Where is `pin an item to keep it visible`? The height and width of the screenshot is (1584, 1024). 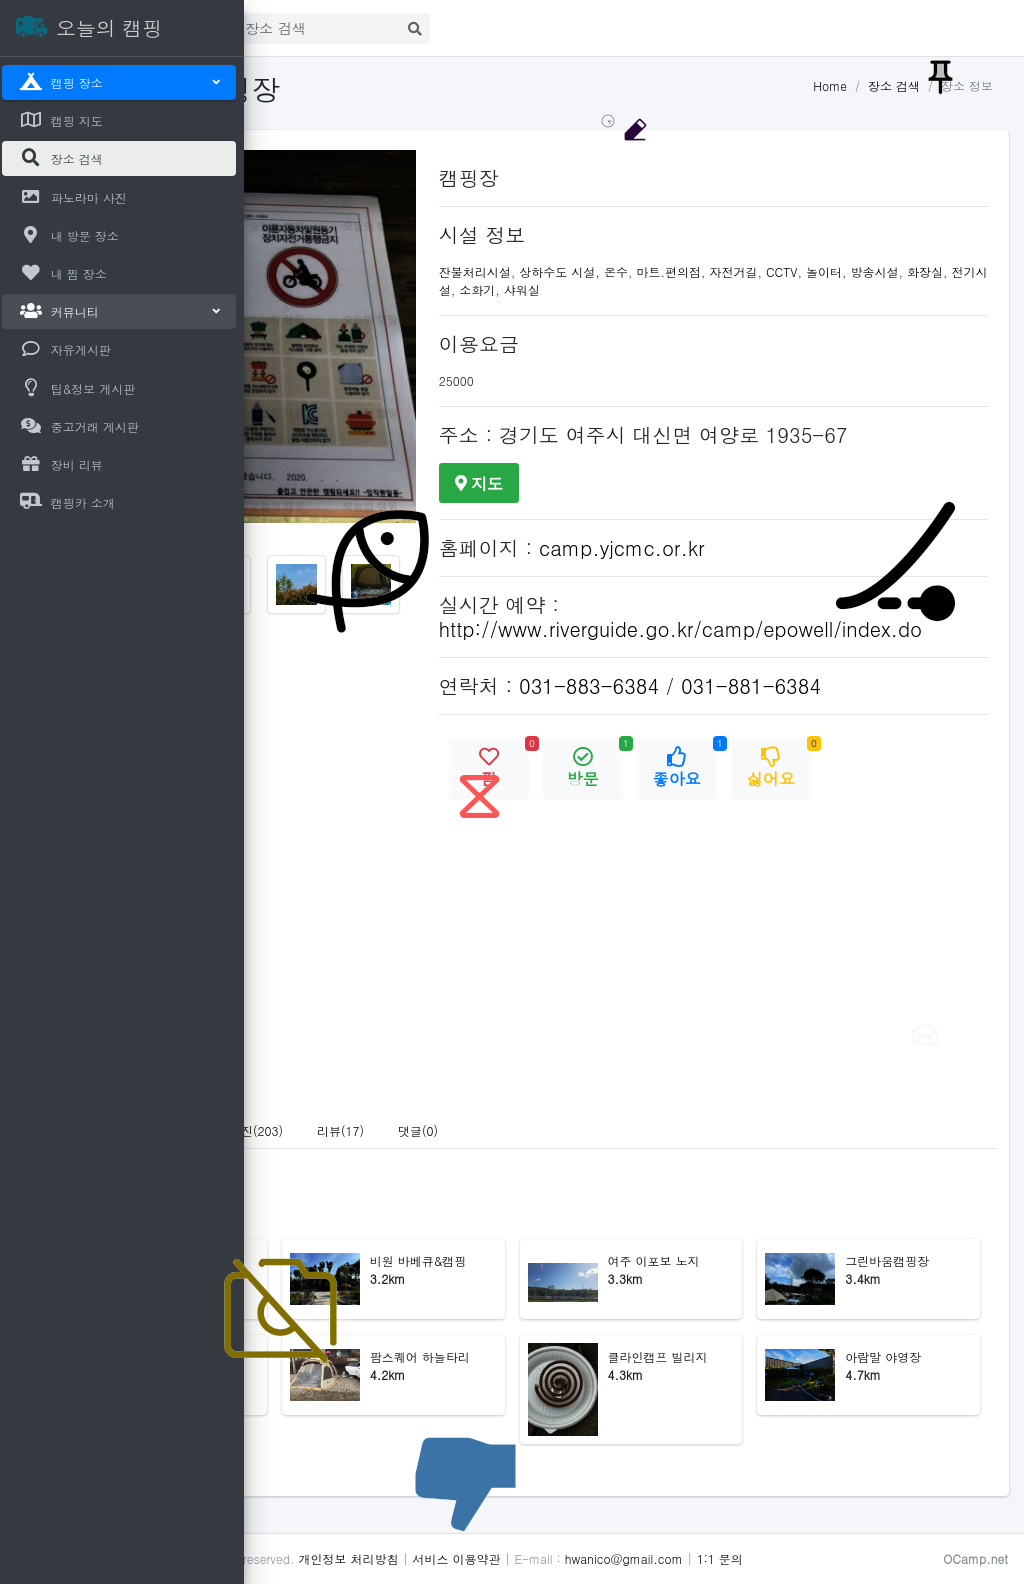 pin an item to keep it visible is located at coordinates (940, 77).